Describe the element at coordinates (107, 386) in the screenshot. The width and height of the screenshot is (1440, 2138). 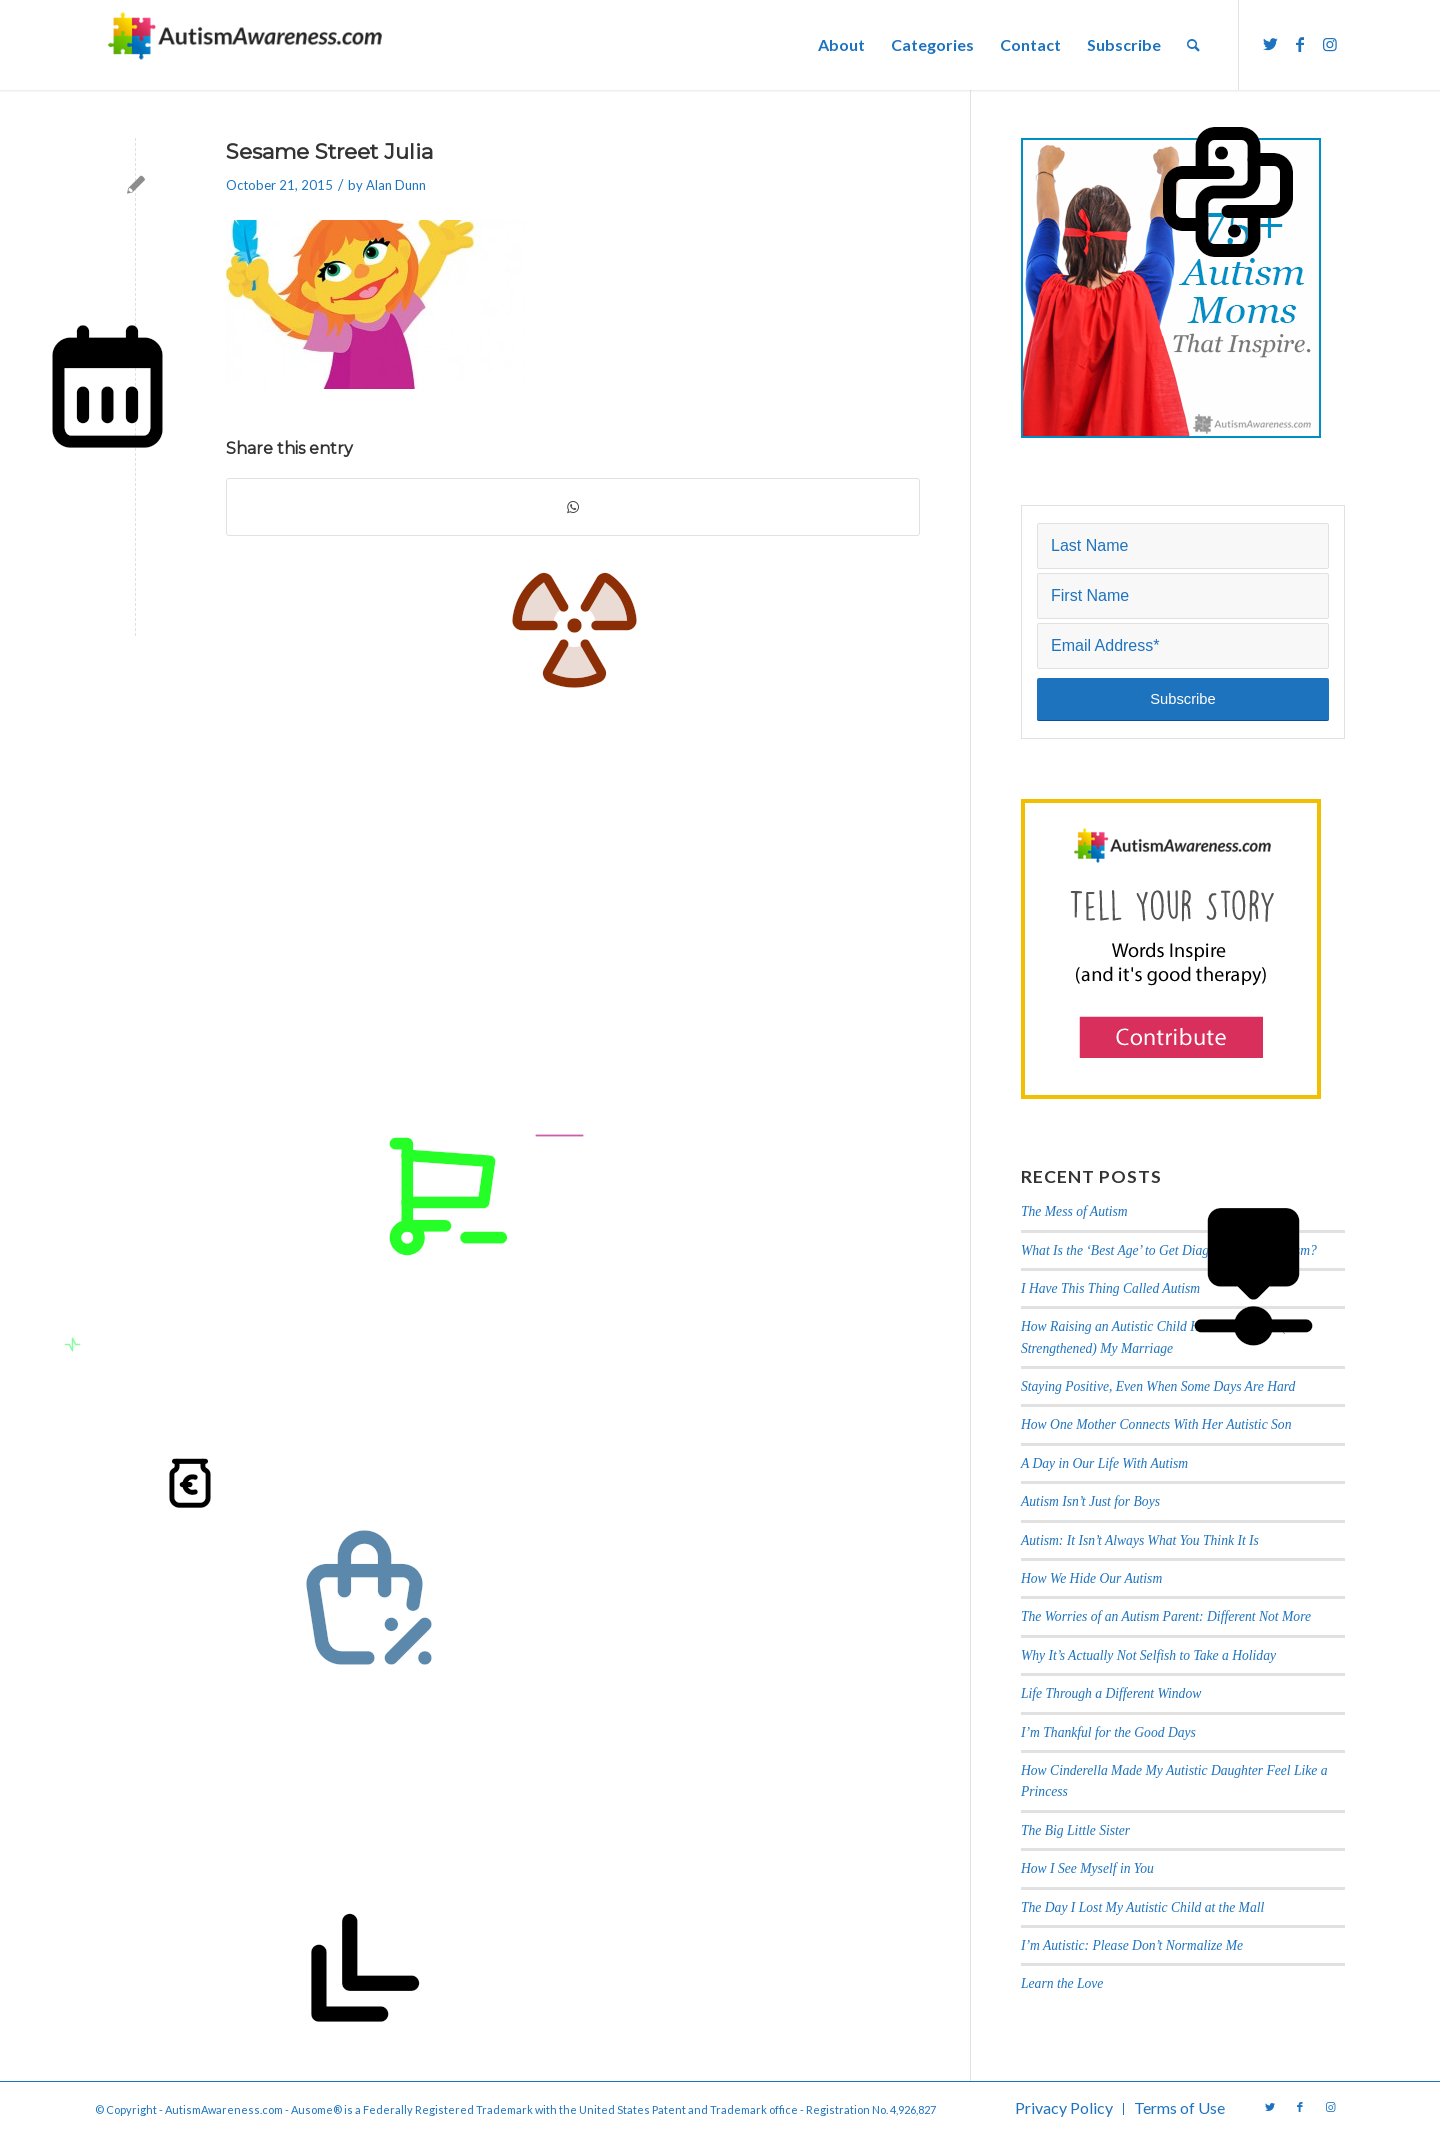
I see `view monthly calendar` at that location.